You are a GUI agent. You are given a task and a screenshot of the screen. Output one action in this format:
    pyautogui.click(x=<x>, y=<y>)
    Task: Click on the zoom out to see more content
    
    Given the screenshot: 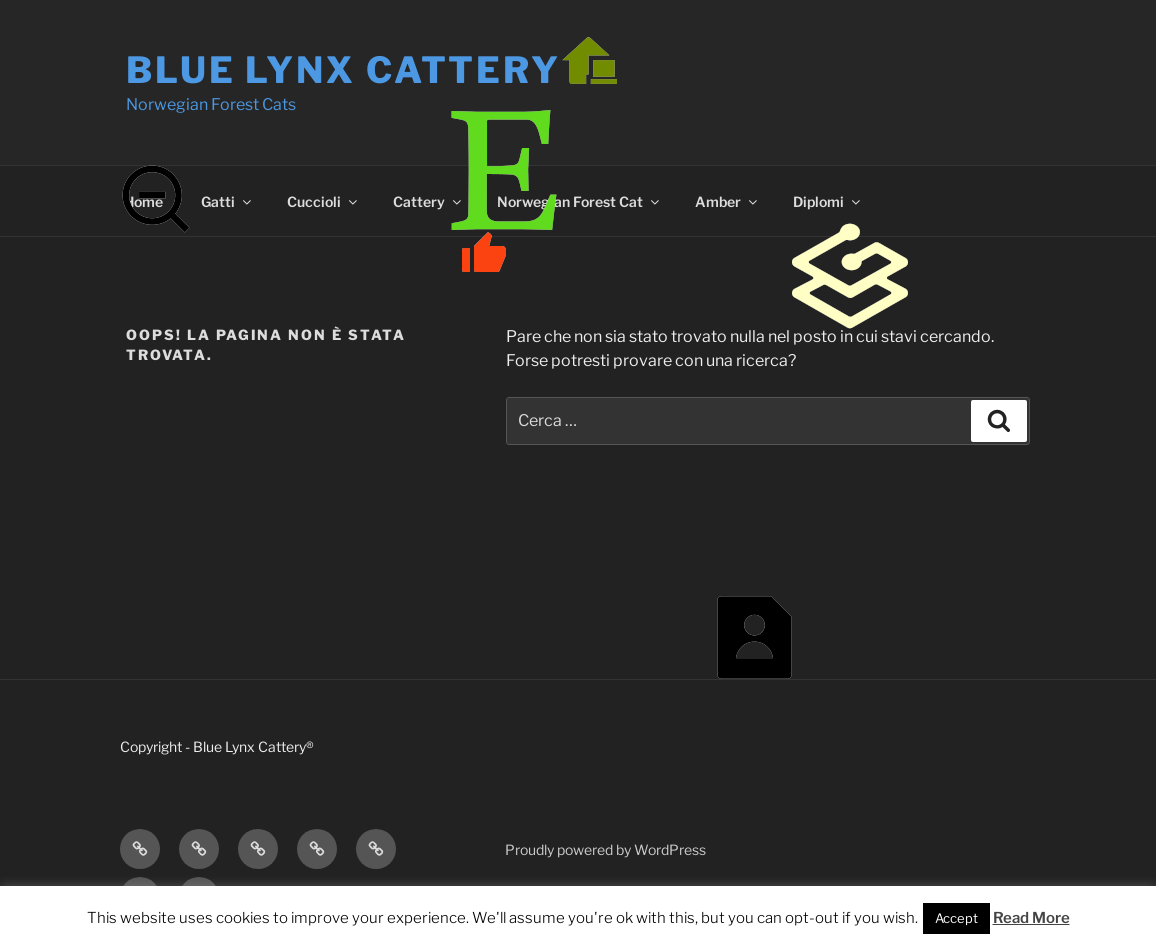 What is the action you would take?
    pyautogui.click(x=155, y=198)
    